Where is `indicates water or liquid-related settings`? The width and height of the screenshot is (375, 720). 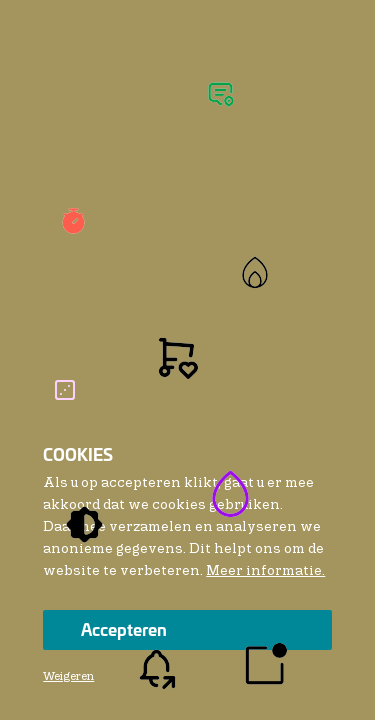
indicates water or liquid-related settings is located at coordinates (230, 495).